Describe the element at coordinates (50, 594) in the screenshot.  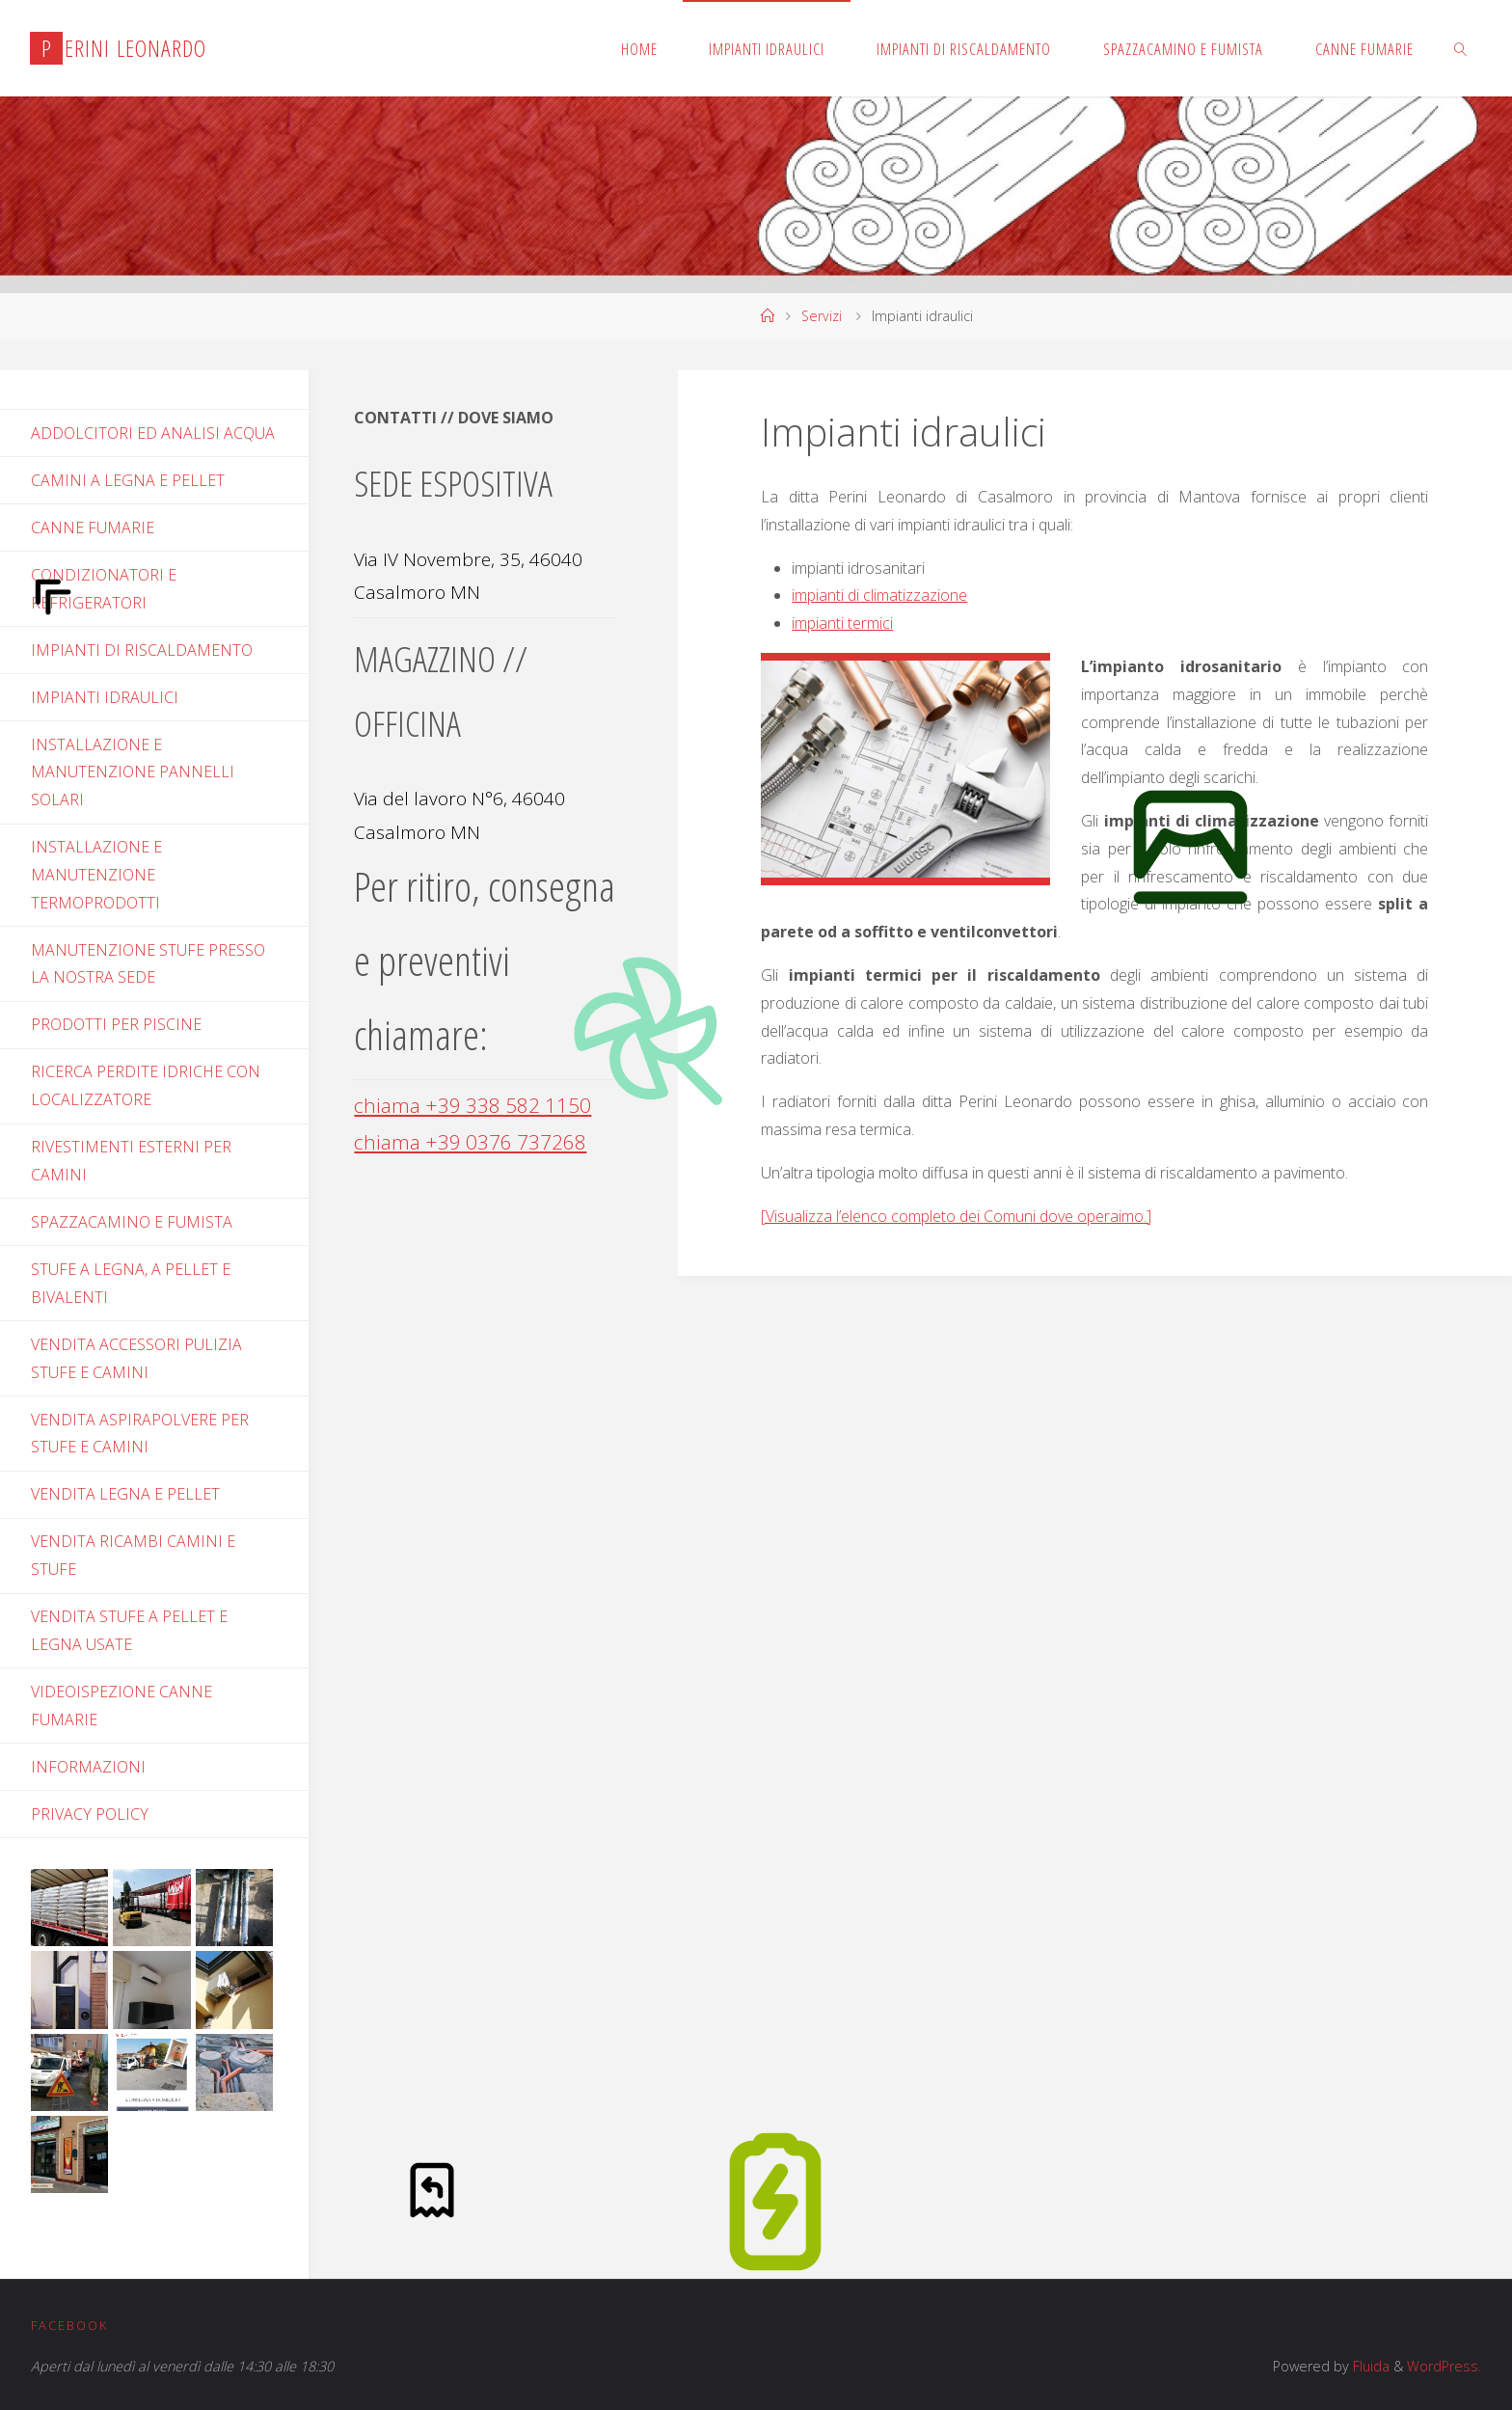
I see `navigate to top-left or home position` at that location.